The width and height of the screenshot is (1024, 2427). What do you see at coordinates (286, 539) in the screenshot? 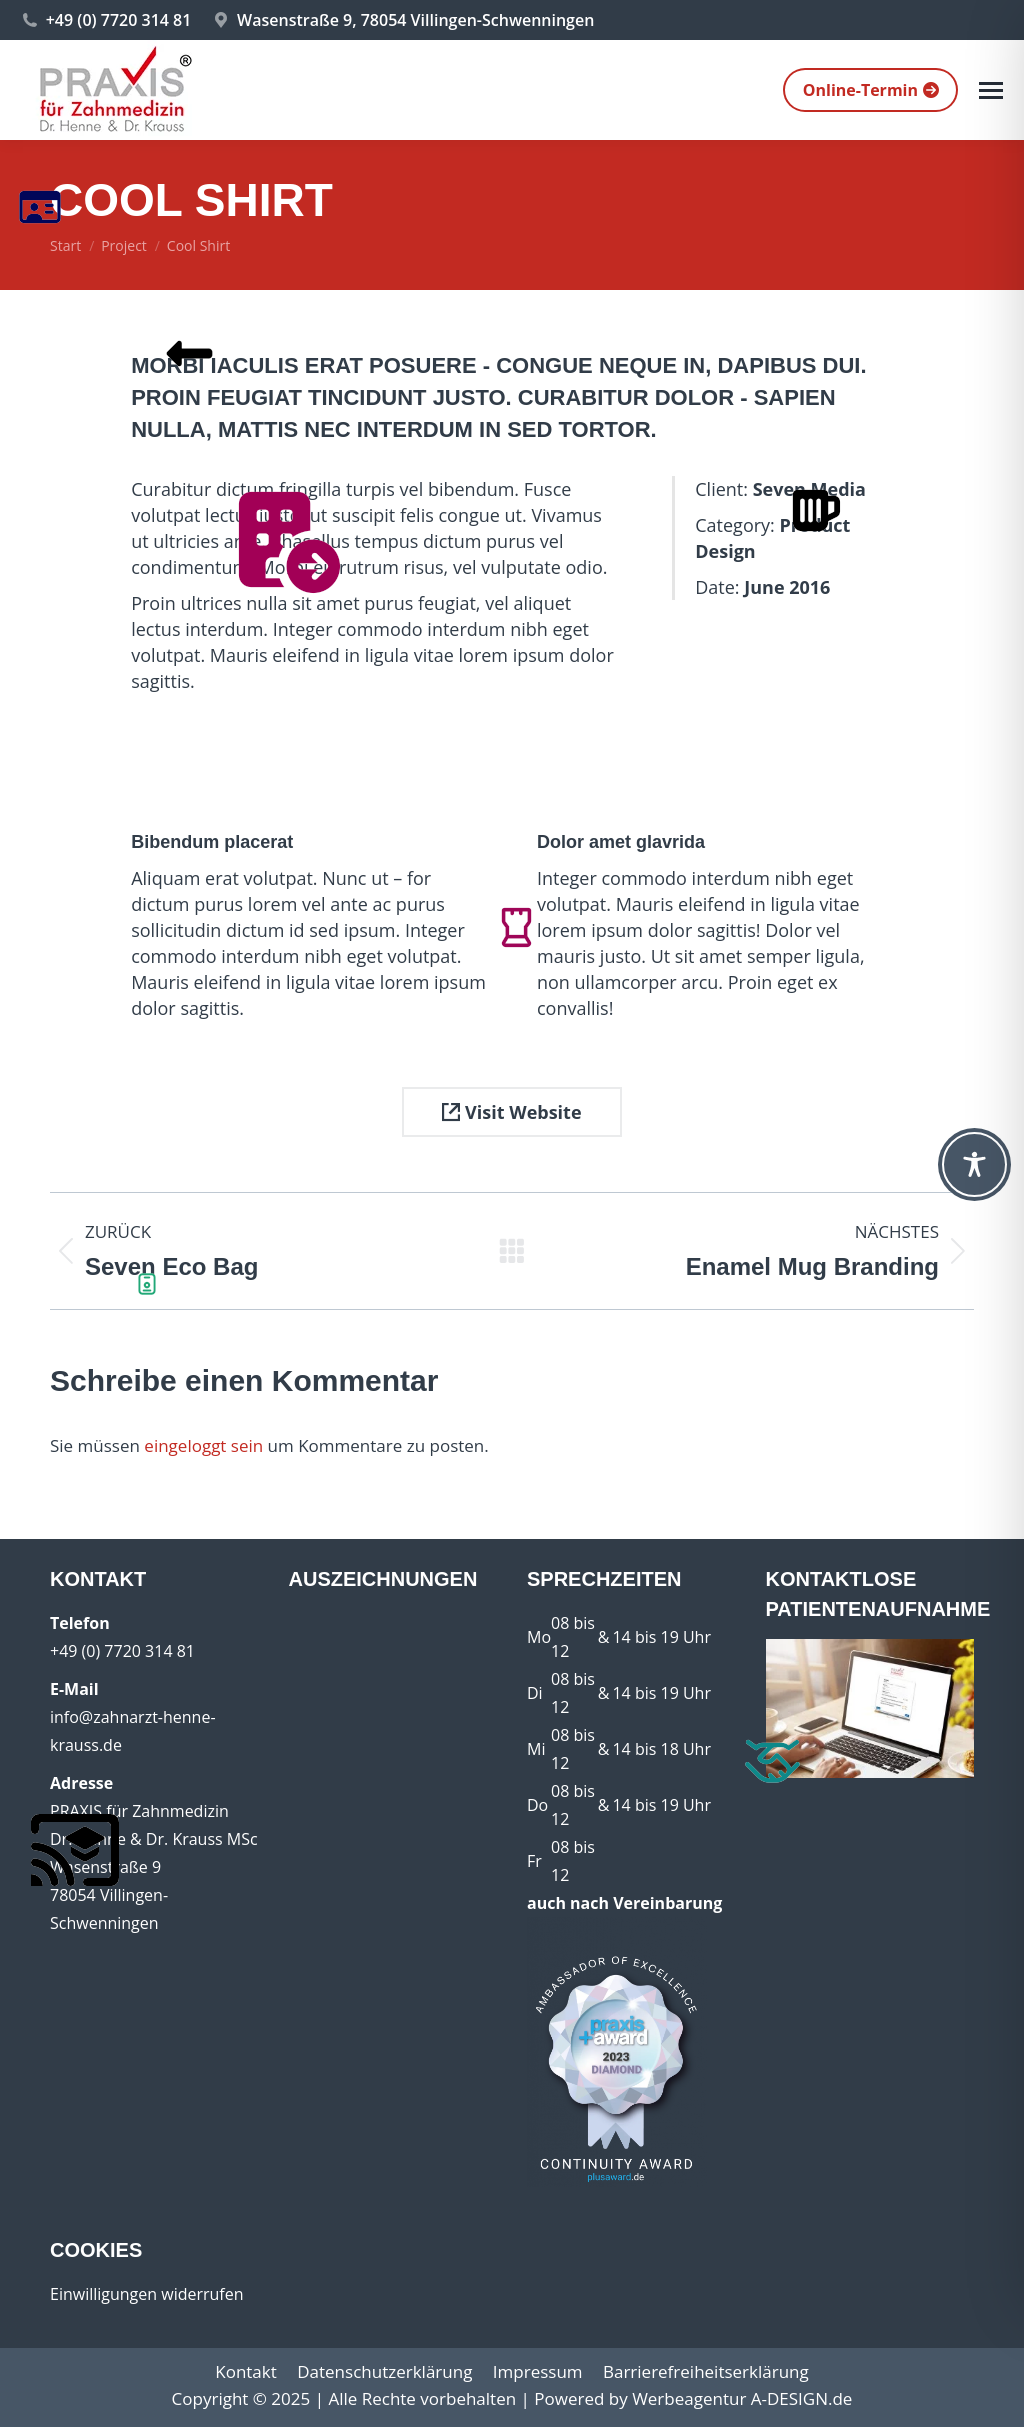
I see `navigate to building or office location` at bounding box center [286, 539].